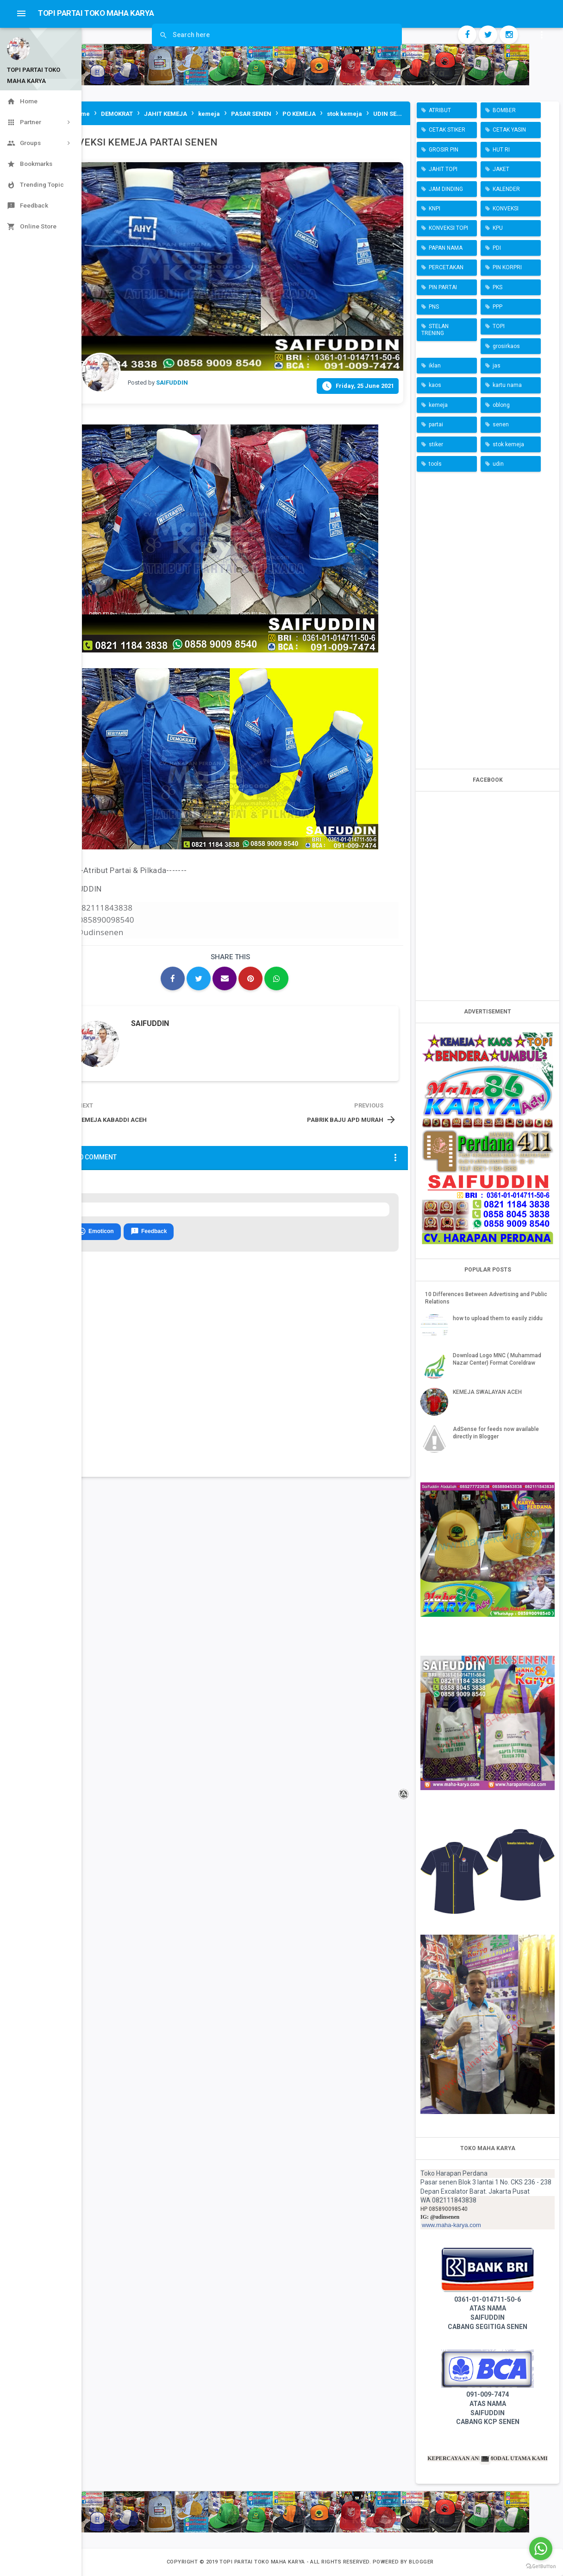  Describe the element at coordinates (403, 1794) in the screenshot. I see `check for available software updates` at that location.